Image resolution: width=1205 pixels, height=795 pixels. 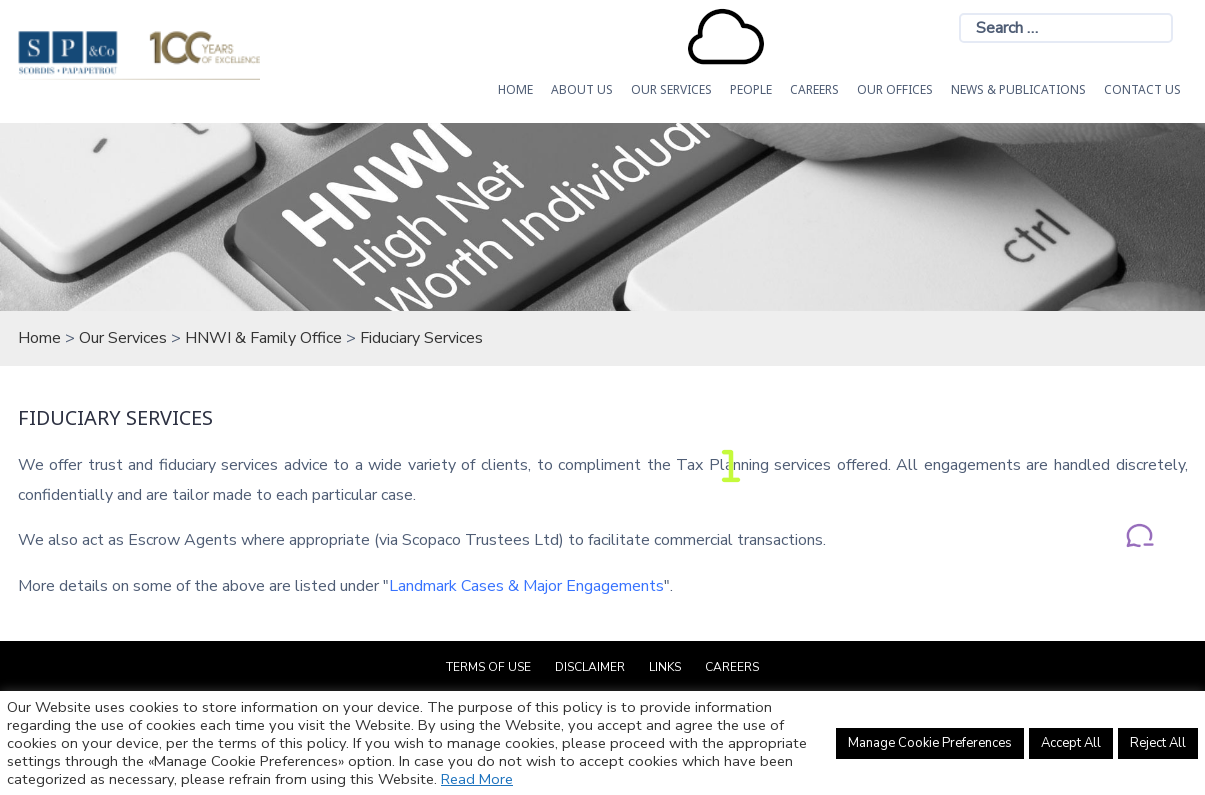 What do you see at coordinates (726, 39) in the screenshot?
I see `access cloud storage` at bounding box center [726, 39].